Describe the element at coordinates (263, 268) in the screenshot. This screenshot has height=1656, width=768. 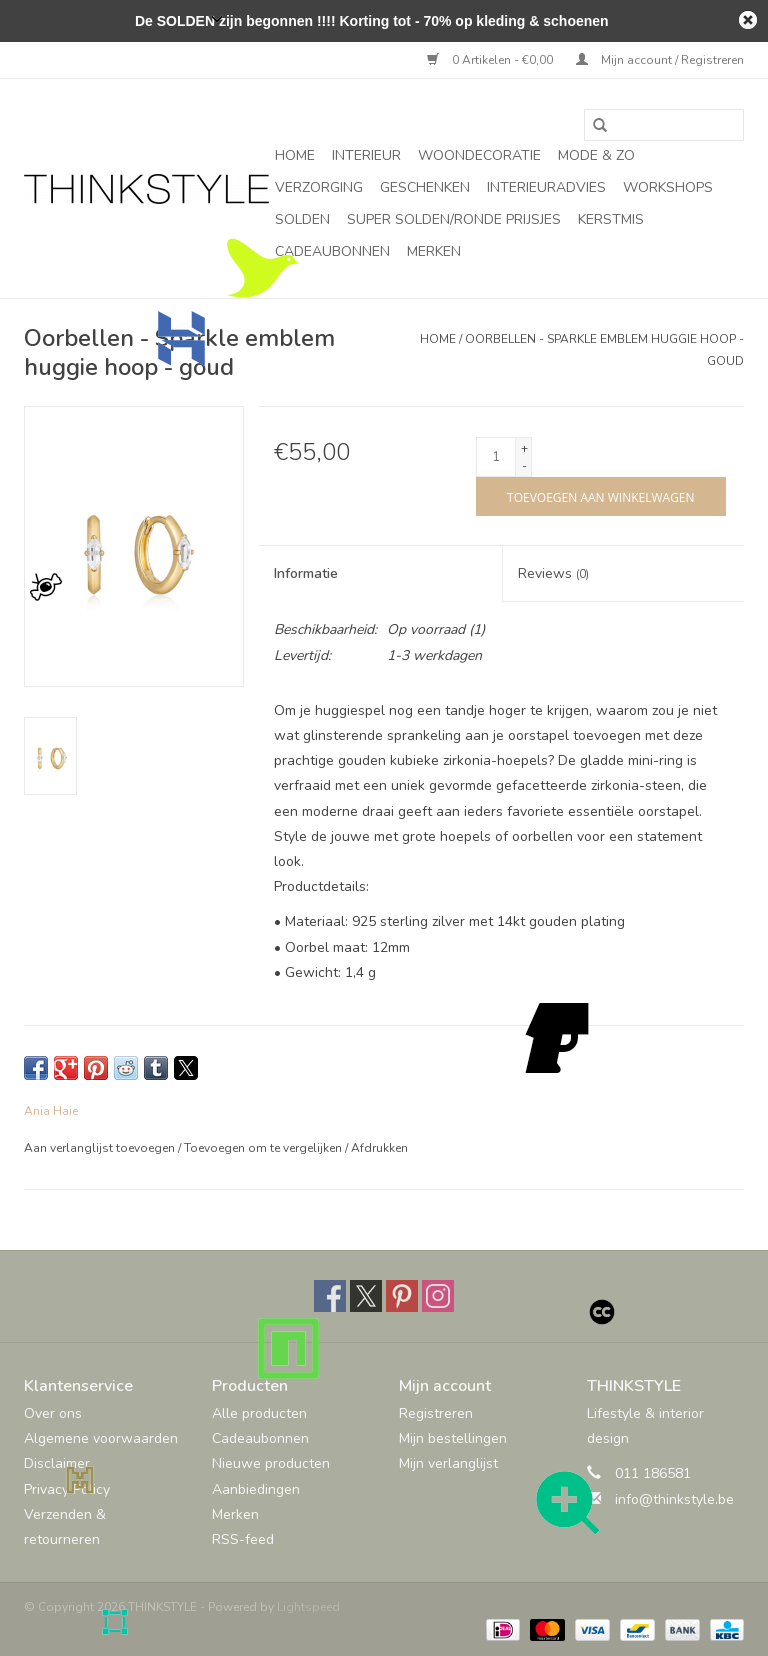
I see `fluentd data collector logo` at that location.